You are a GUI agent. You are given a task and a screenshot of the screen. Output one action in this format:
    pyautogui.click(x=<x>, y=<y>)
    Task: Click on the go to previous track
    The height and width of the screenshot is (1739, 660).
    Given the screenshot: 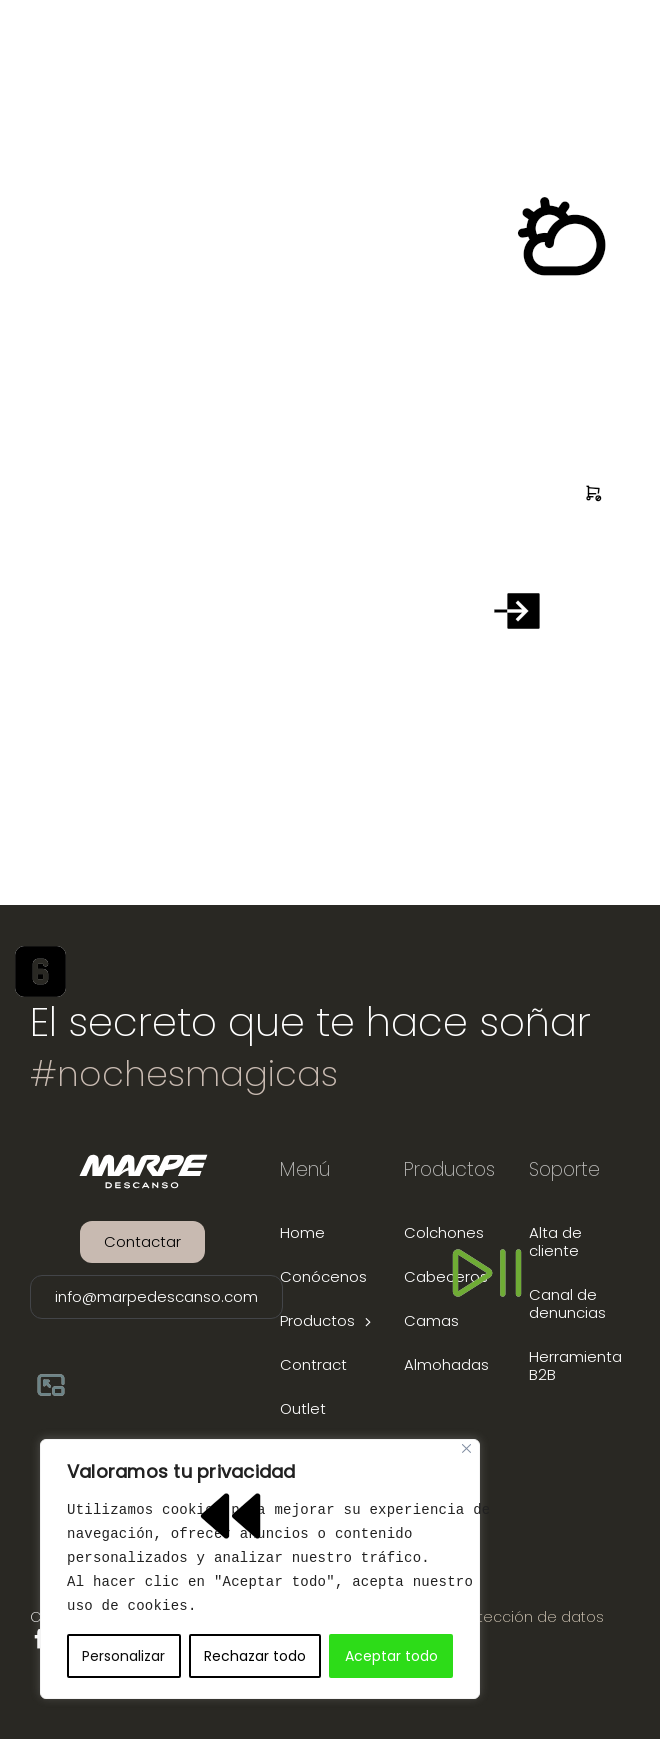 What is the action you would take?
    pyautogui.click(x=232, y=1516)
    